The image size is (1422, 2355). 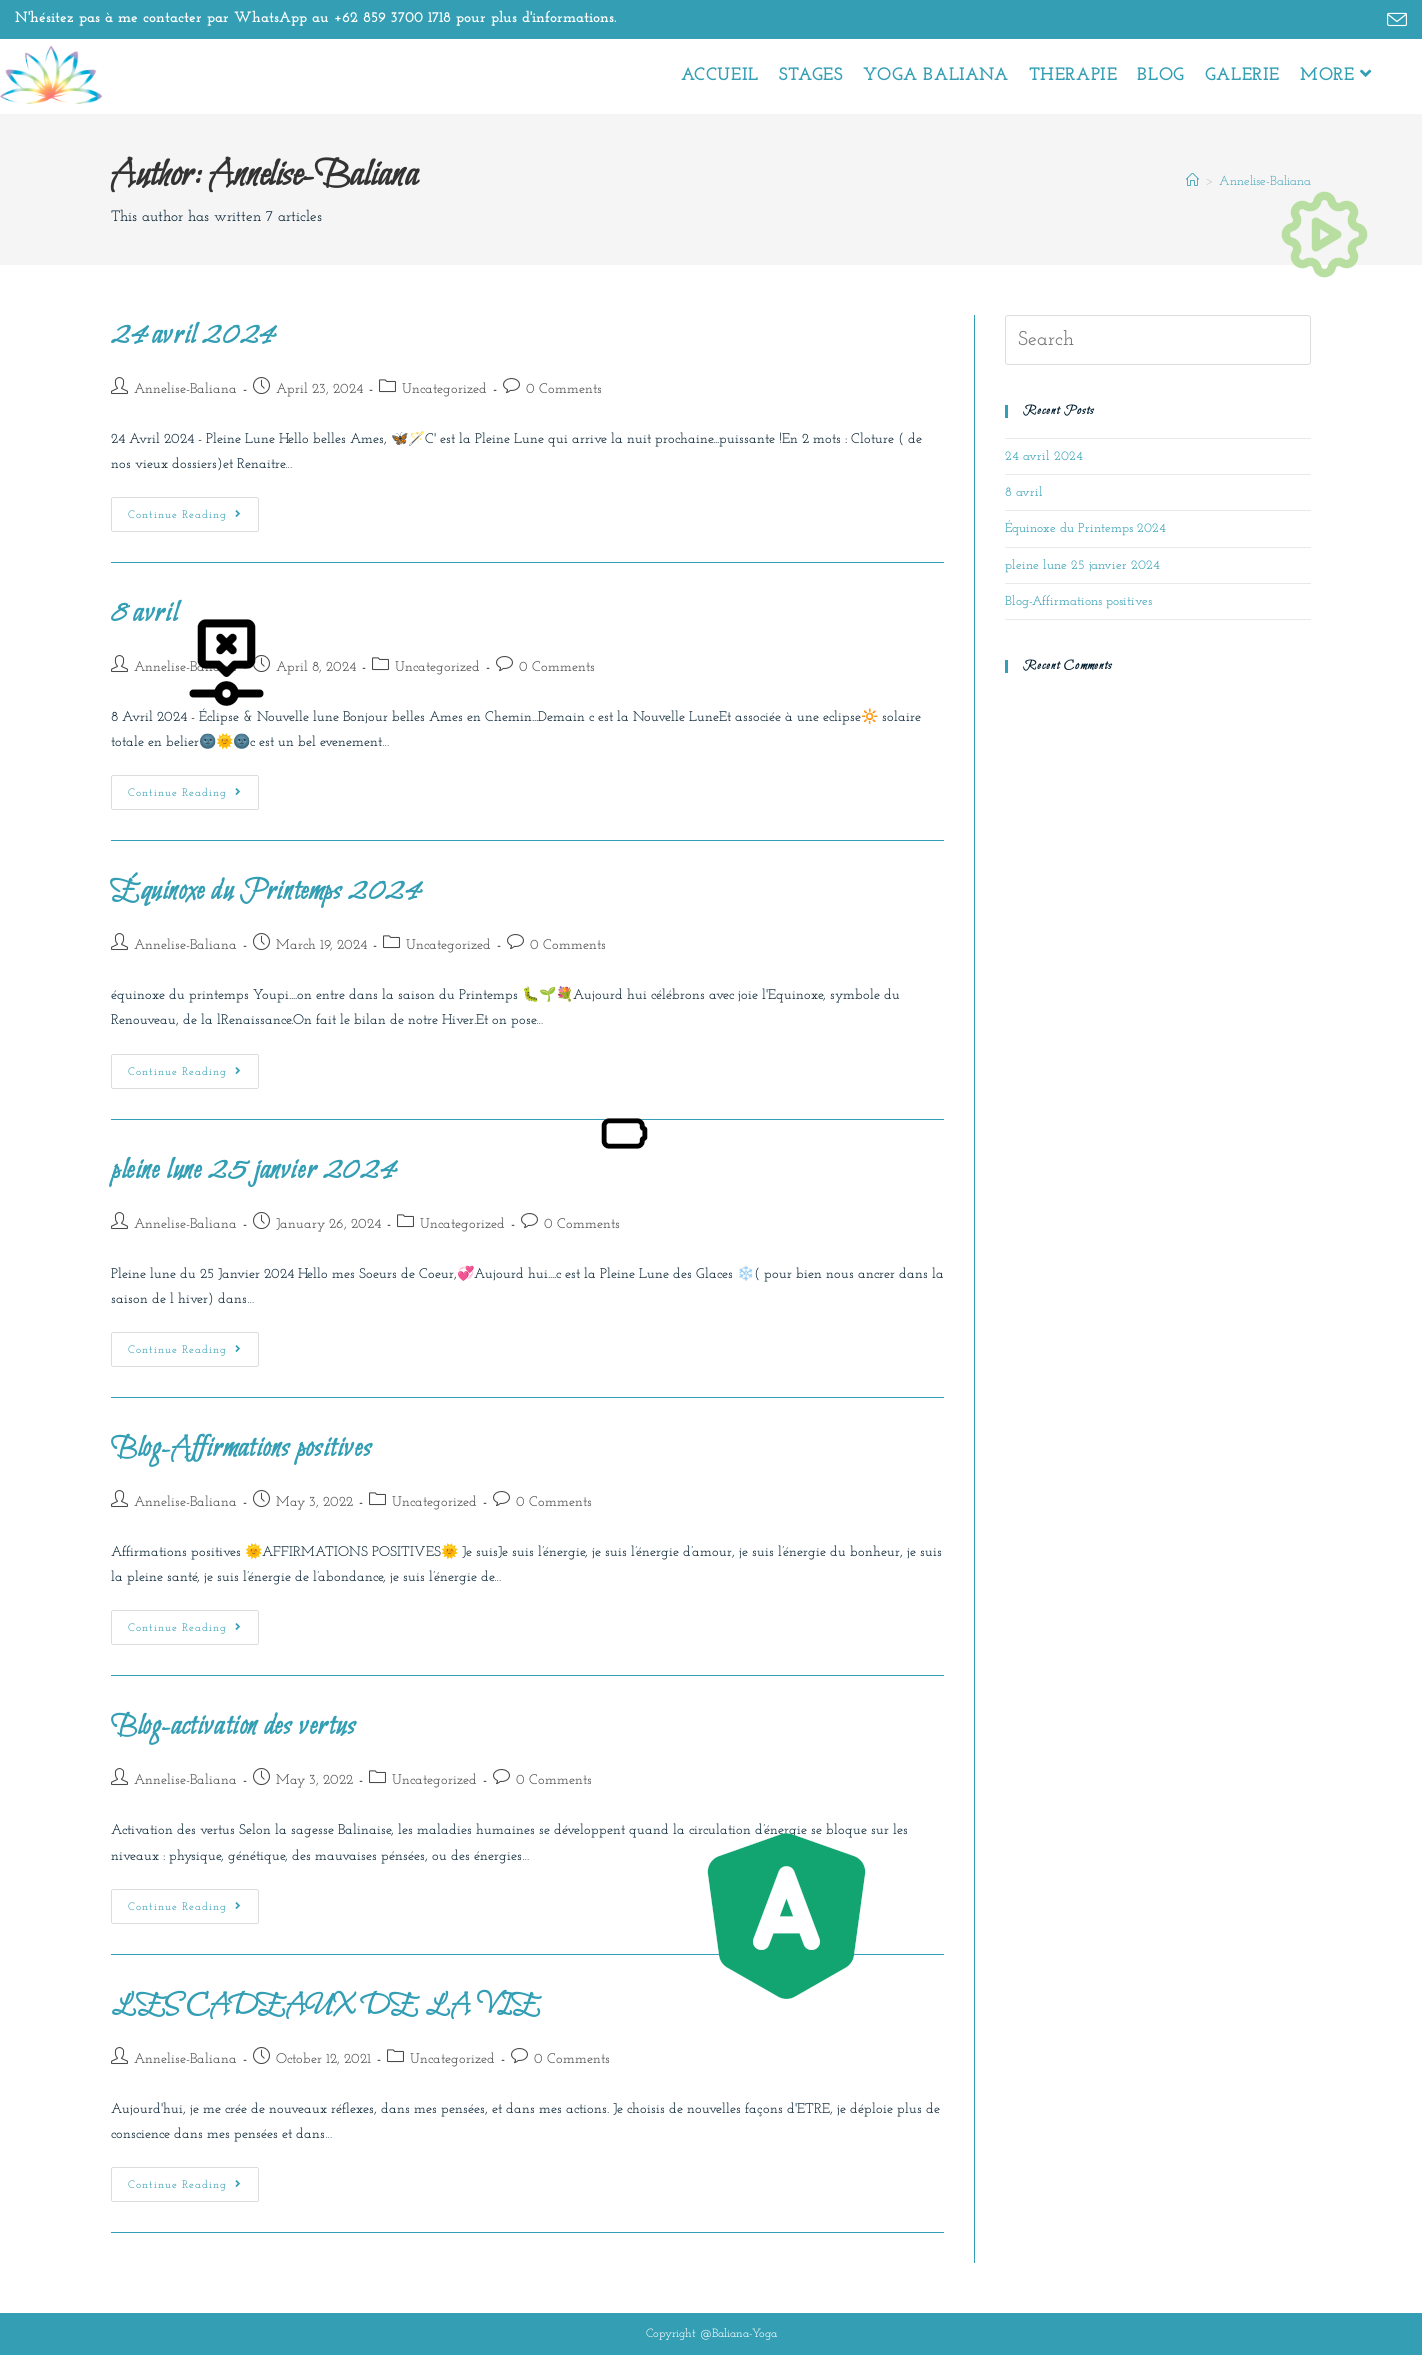 I want to click on remove an event from the timeline, so click(x=226, y=660).